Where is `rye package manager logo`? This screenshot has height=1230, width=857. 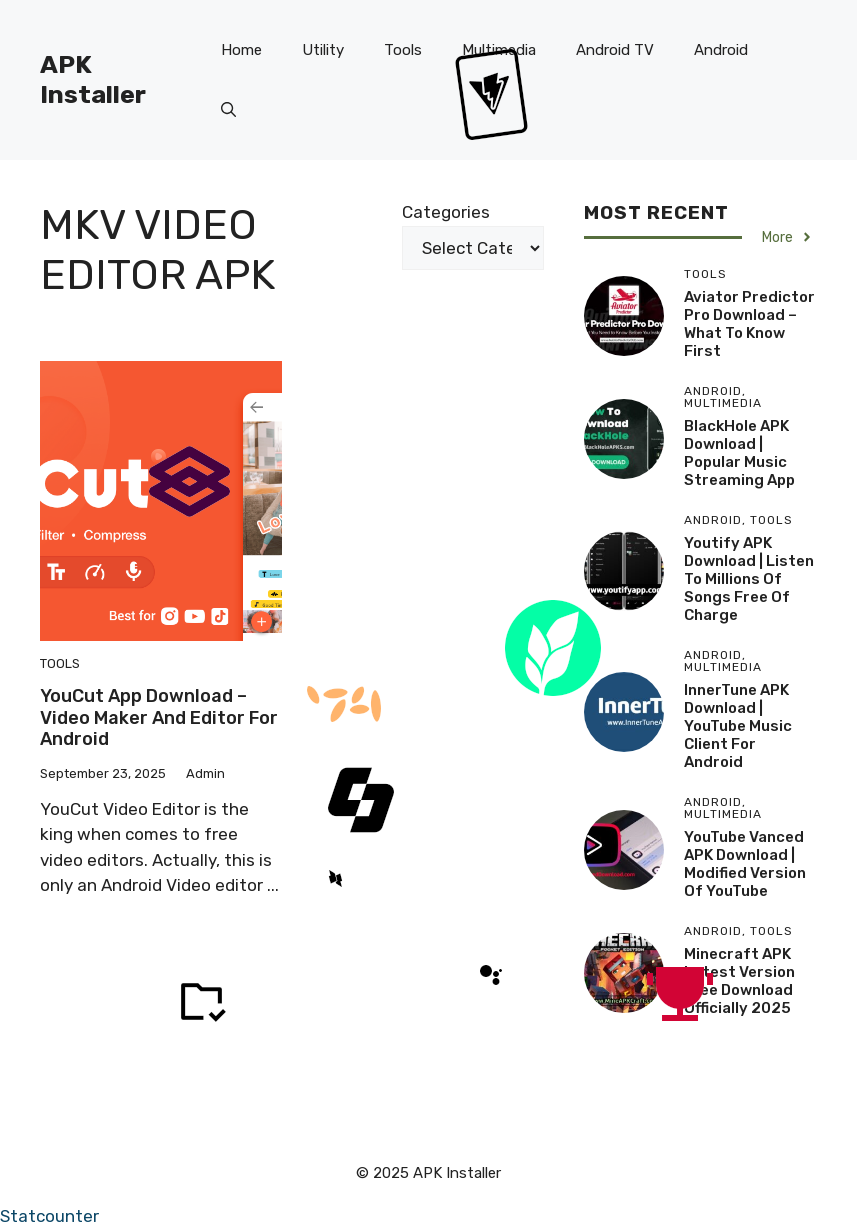
rye package manager logo is located at coordinates (553, 648).